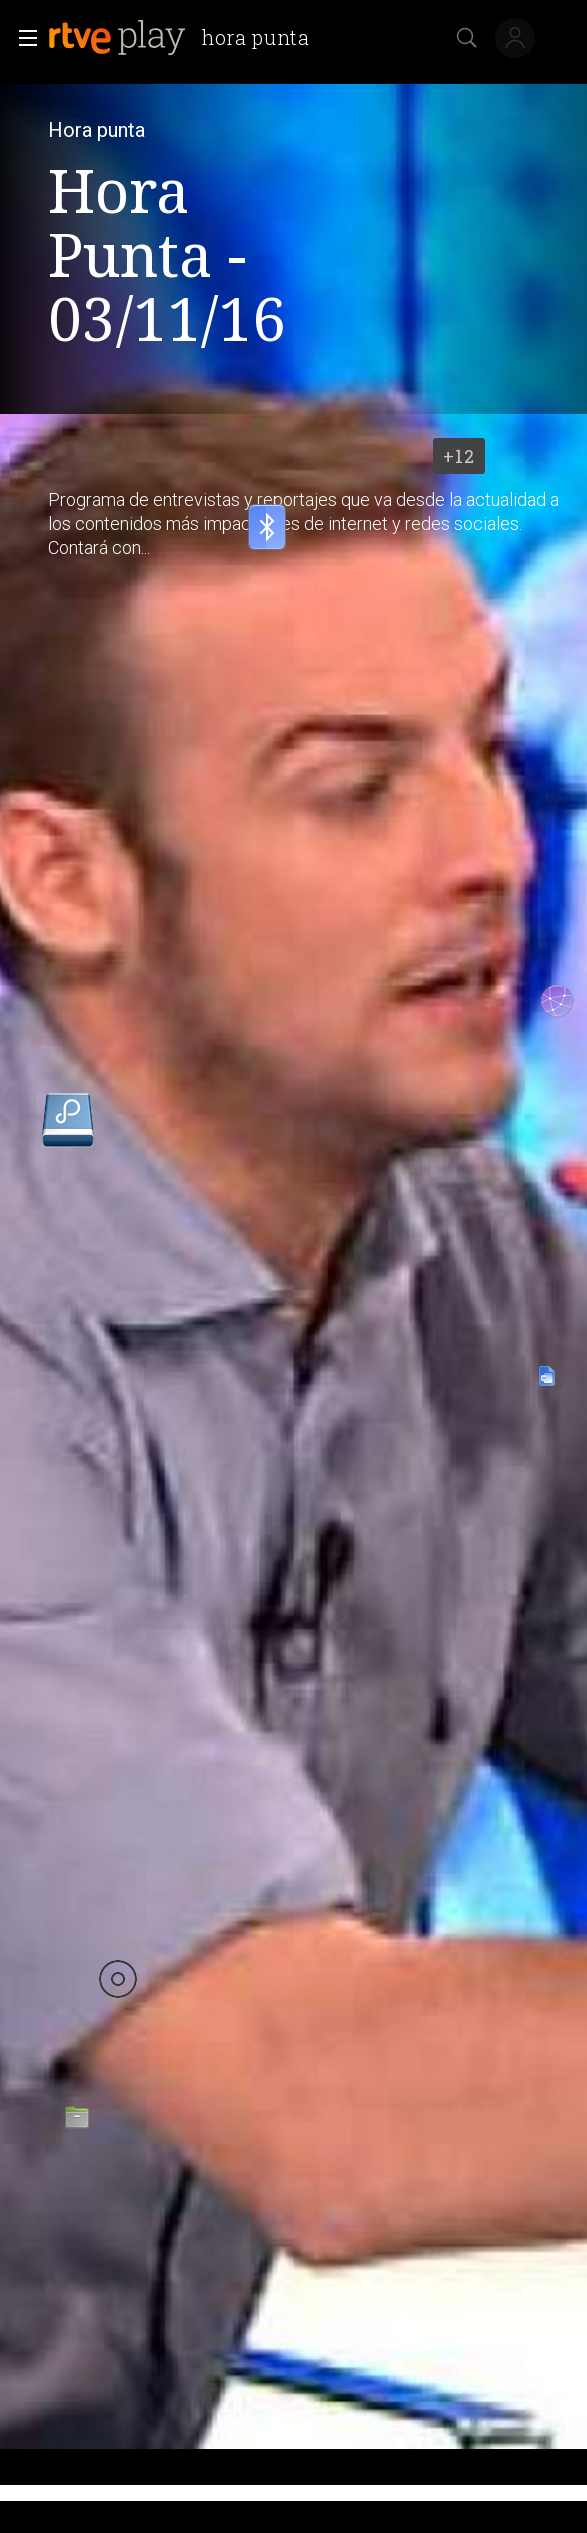  What do you see at coordinates (77, 2117) in the screenshot?
I see `open the nautilus file manager` at bounding box center [77, 2117].